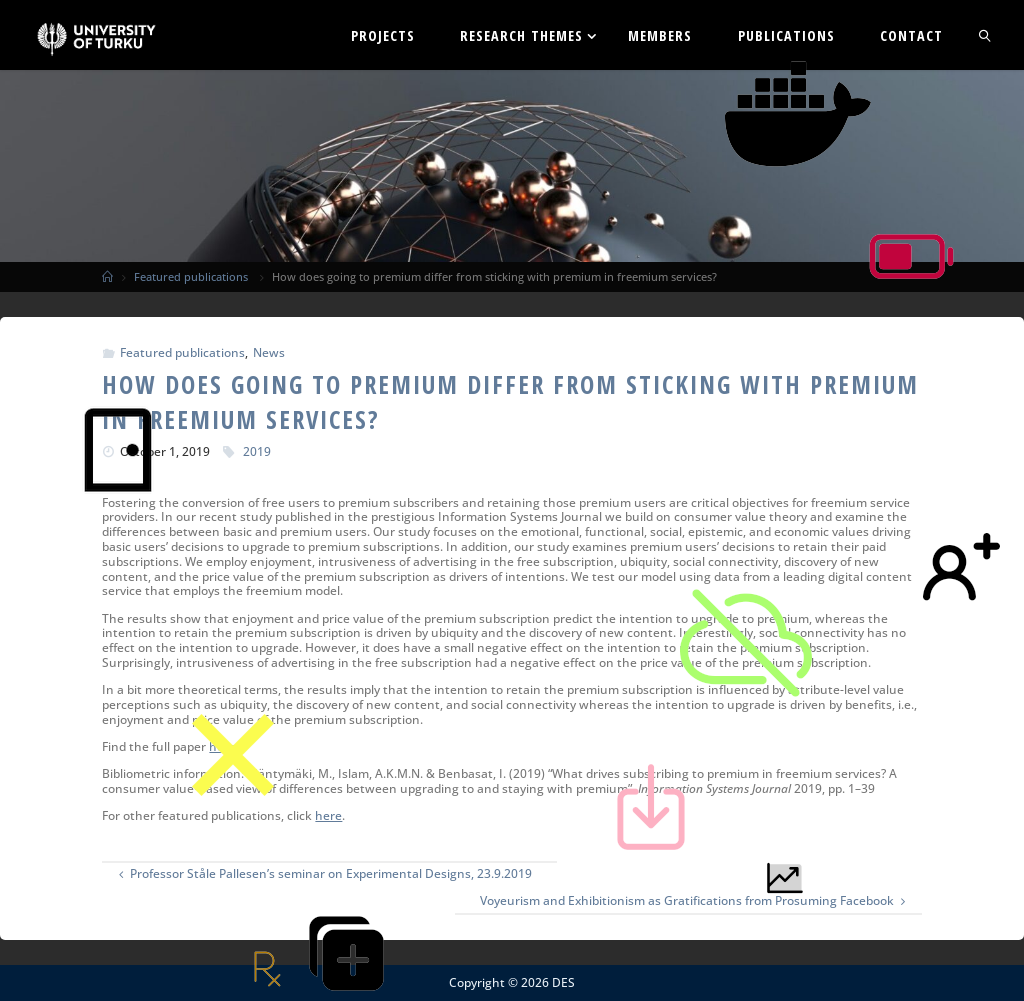  I want to click on view analytics or performance trends, so click(785, 878).